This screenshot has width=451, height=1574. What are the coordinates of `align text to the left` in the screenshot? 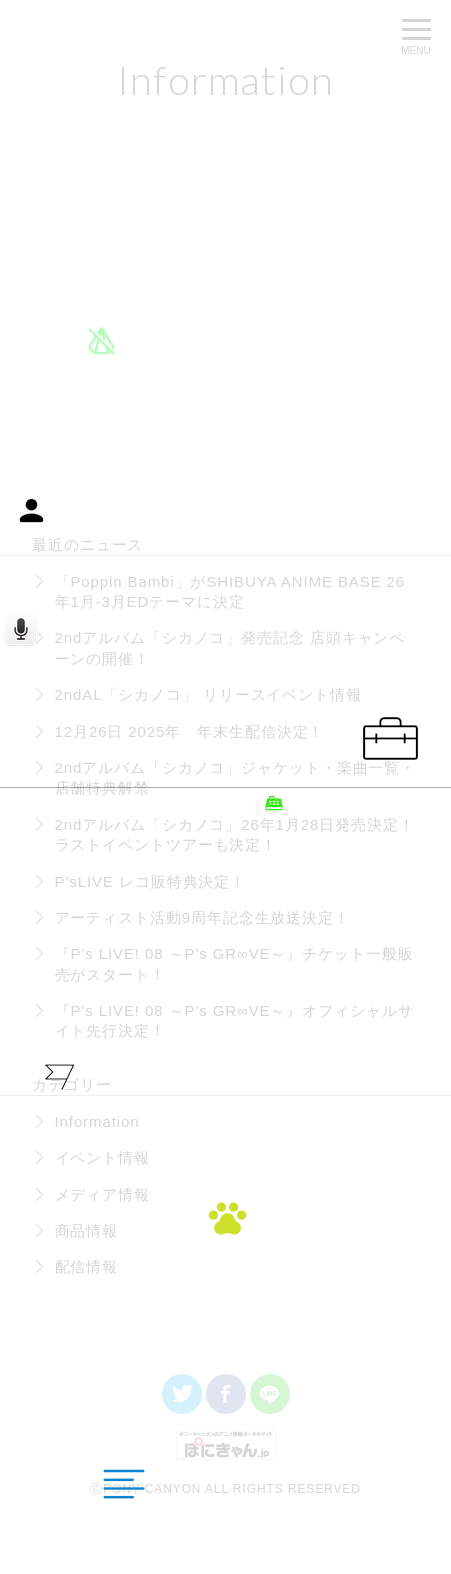 It's located at (124, 1485).